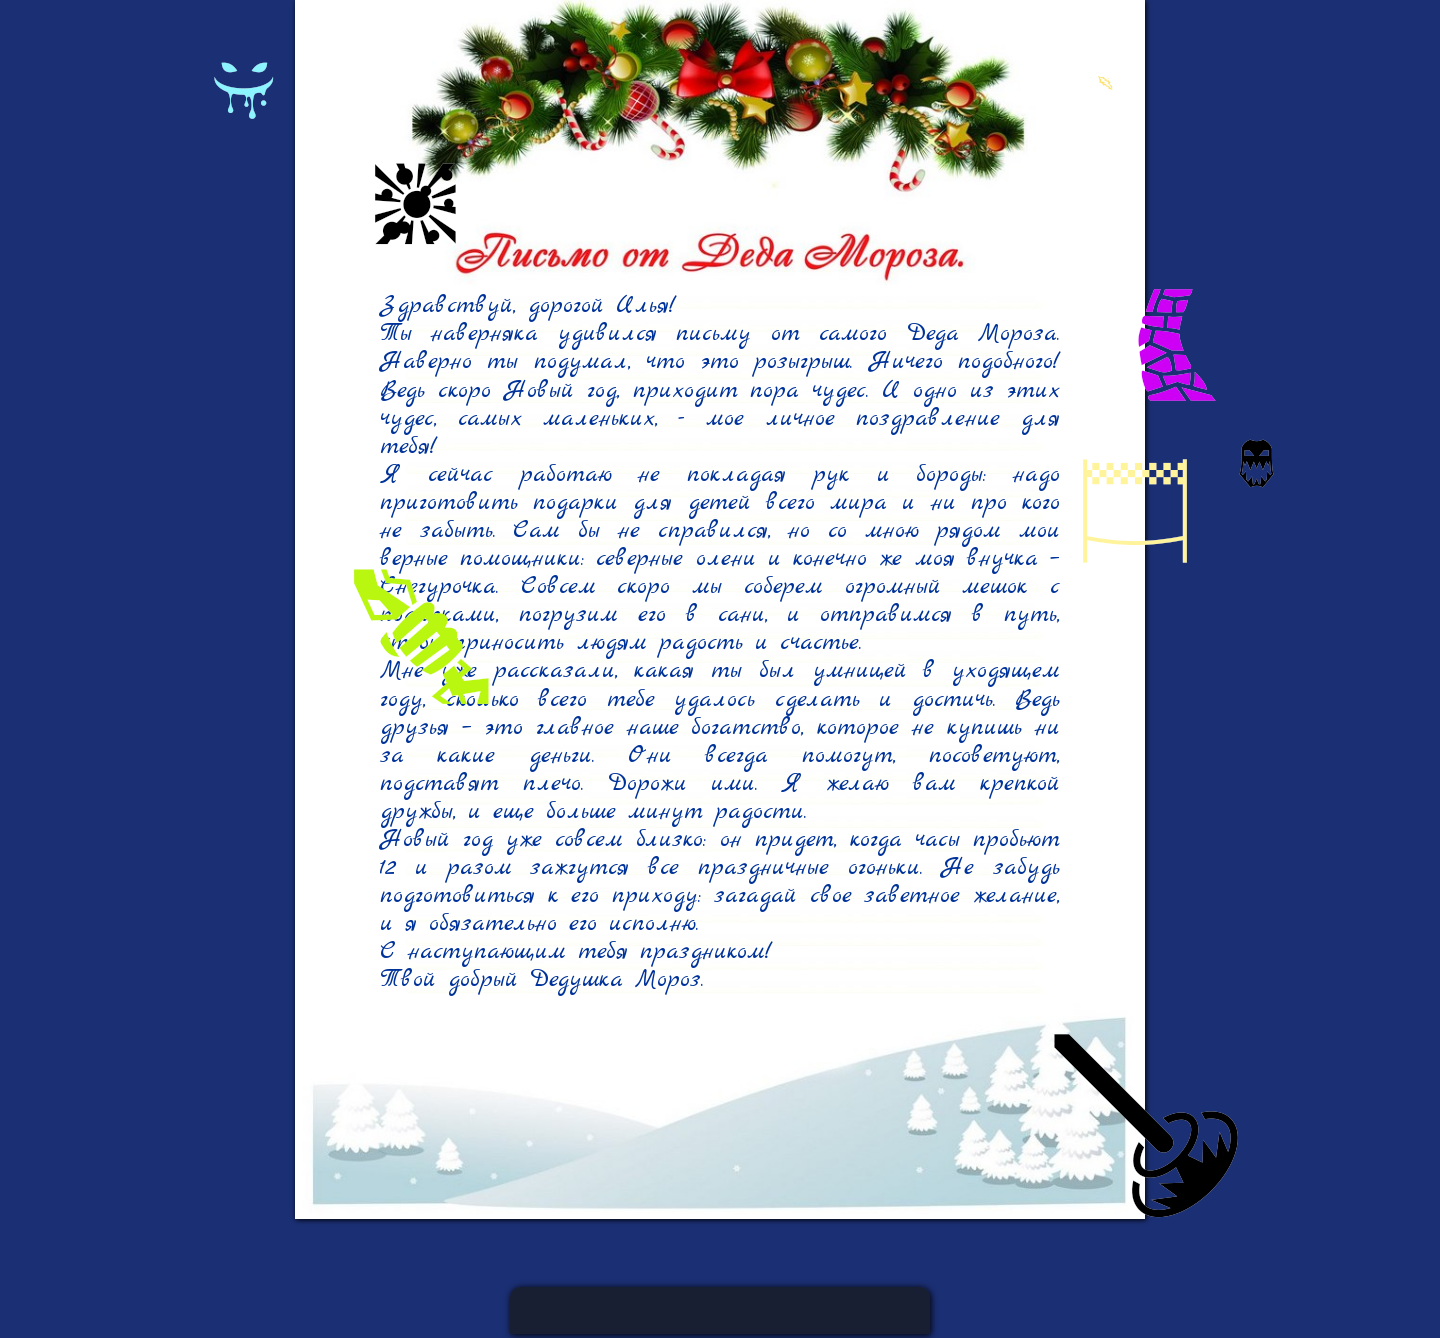 The height and width of the screenshot is (1338, 1440). Describe the element at coordinates (1256, 463) in the screenshot. I see `select a trap or hazard in a game interface` at that location.